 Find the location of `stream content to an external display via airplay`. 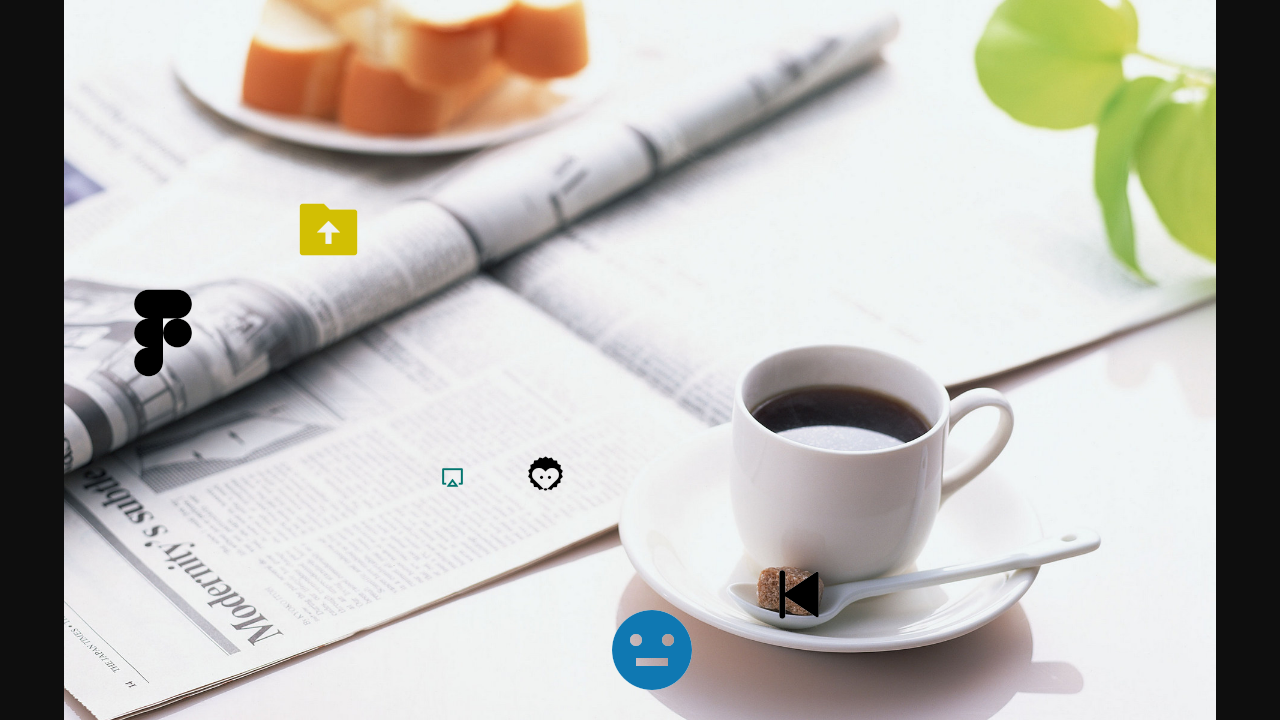

stream content to an external display via airplay is located at coordinates (452, 477).